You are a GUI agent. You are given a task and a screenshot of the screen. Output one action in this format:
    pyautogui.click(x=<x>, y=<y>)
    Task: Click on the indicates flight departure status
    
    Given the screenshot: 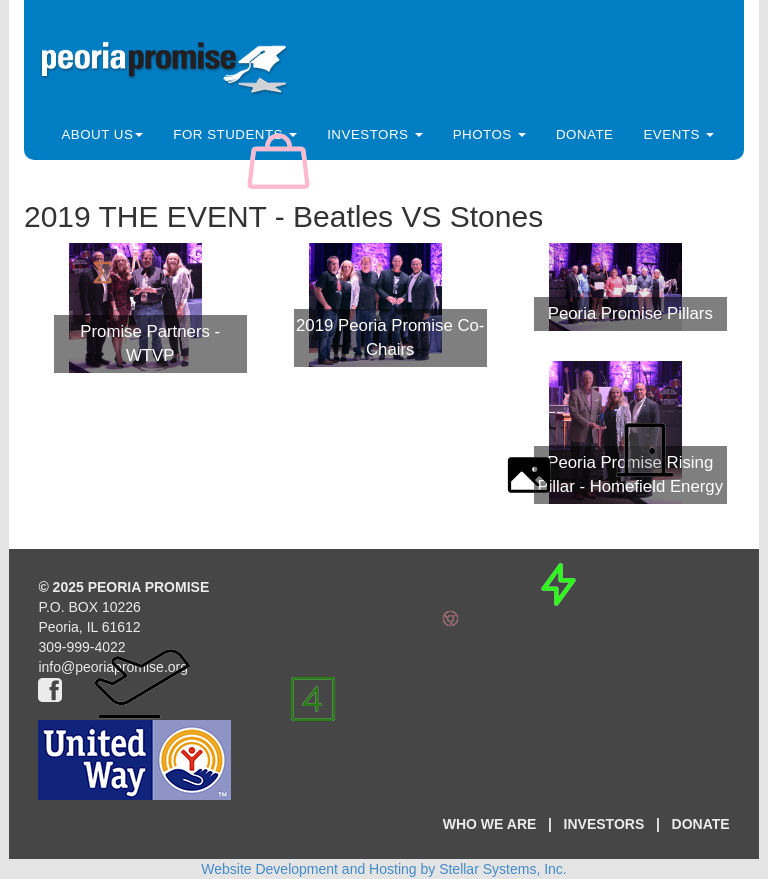 What is the action you would take?
    pyautogui.click(x=142, y=680)
    